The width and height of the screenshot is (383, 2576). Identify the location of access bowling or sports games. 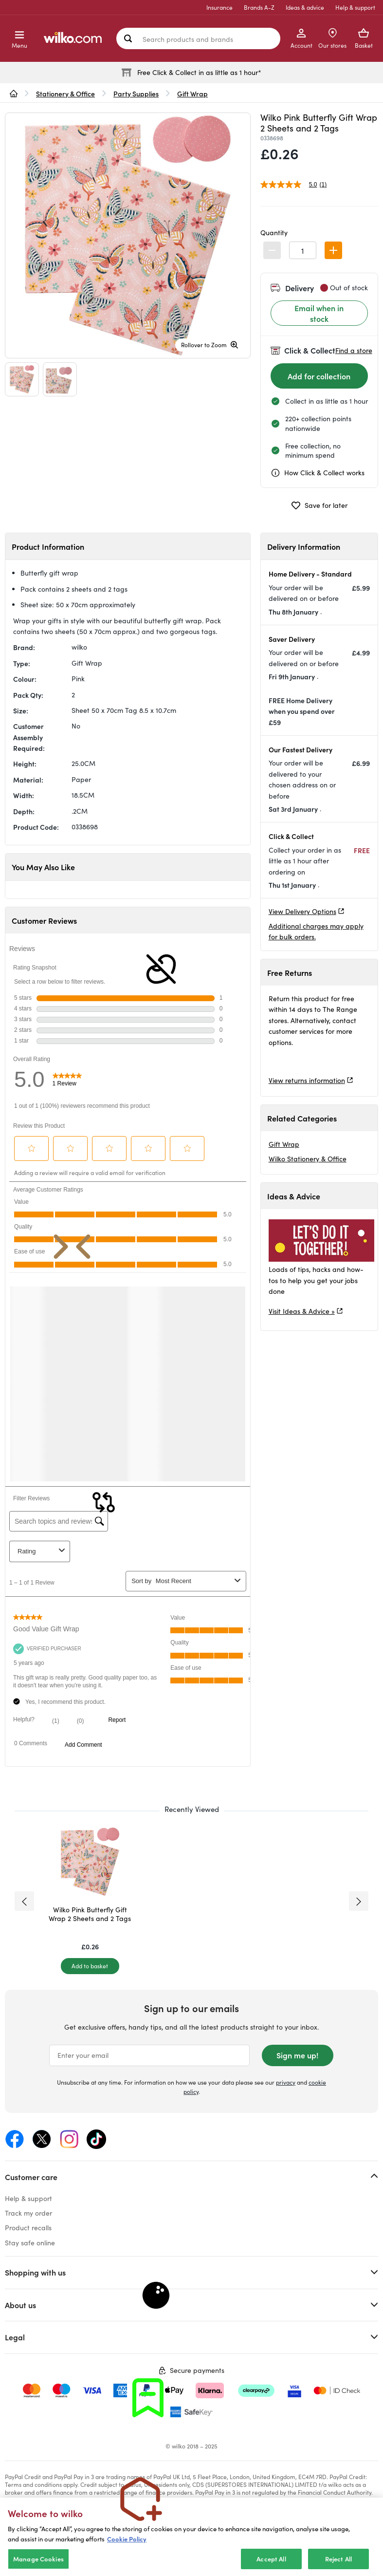
(156, 2295).